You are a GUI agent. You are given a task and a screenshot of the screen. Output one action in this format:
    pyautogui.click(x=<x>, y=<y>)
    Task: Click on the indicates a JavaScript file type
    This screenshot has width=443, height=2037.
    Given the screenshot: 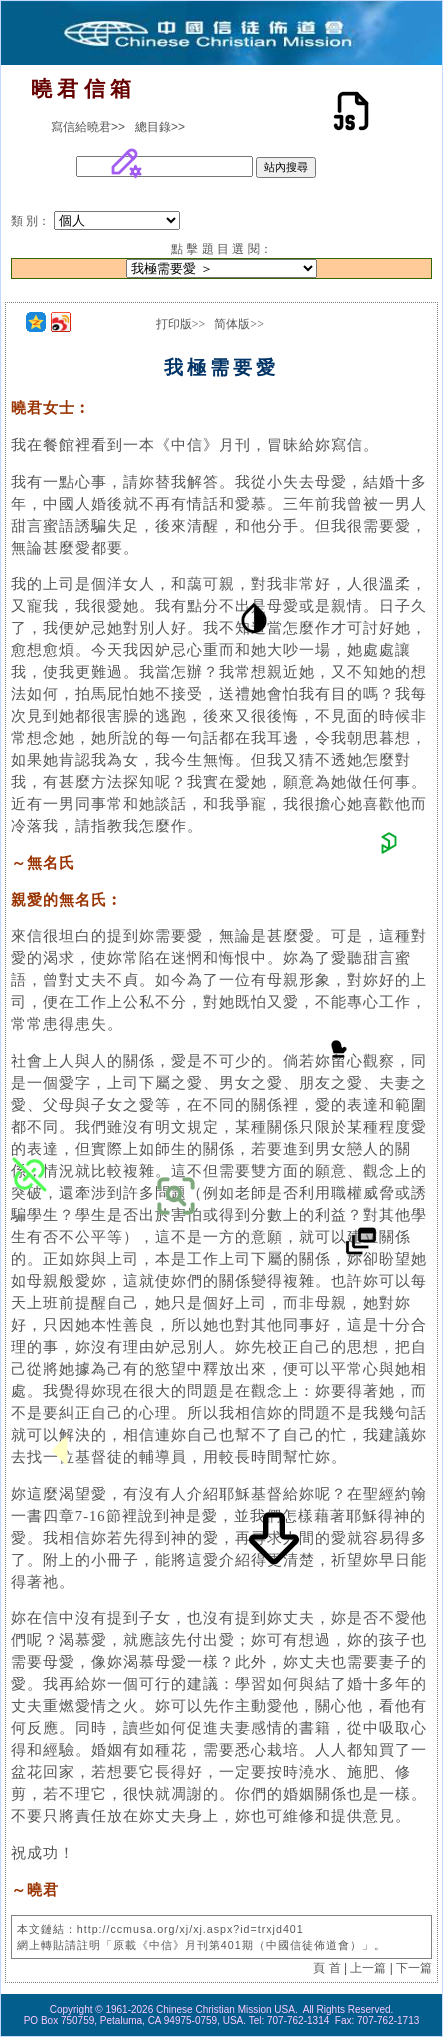 What is the action you would take?
    pyautogui.click(x=353, y=111)
    